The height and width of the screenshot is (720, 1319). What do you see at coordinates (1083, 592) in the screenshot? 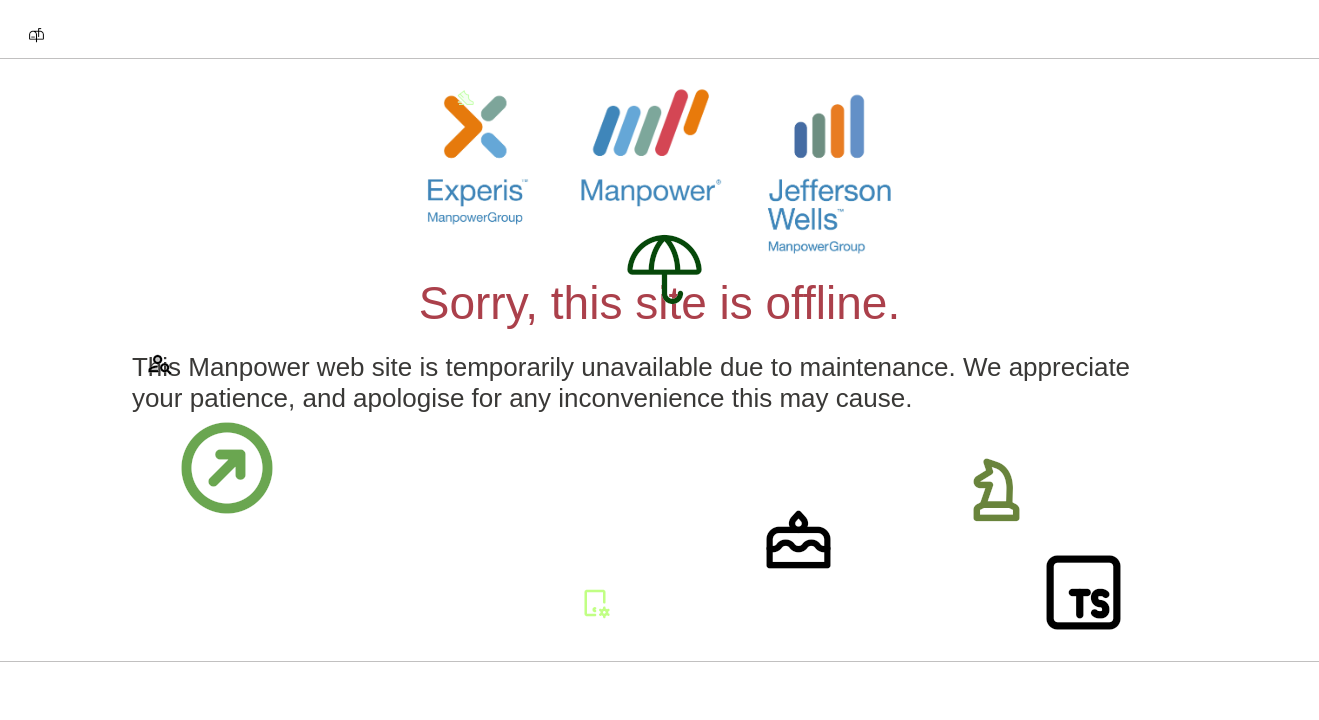
I see `indicates a TypeScript file or project` at bounding box center [1083, 592].